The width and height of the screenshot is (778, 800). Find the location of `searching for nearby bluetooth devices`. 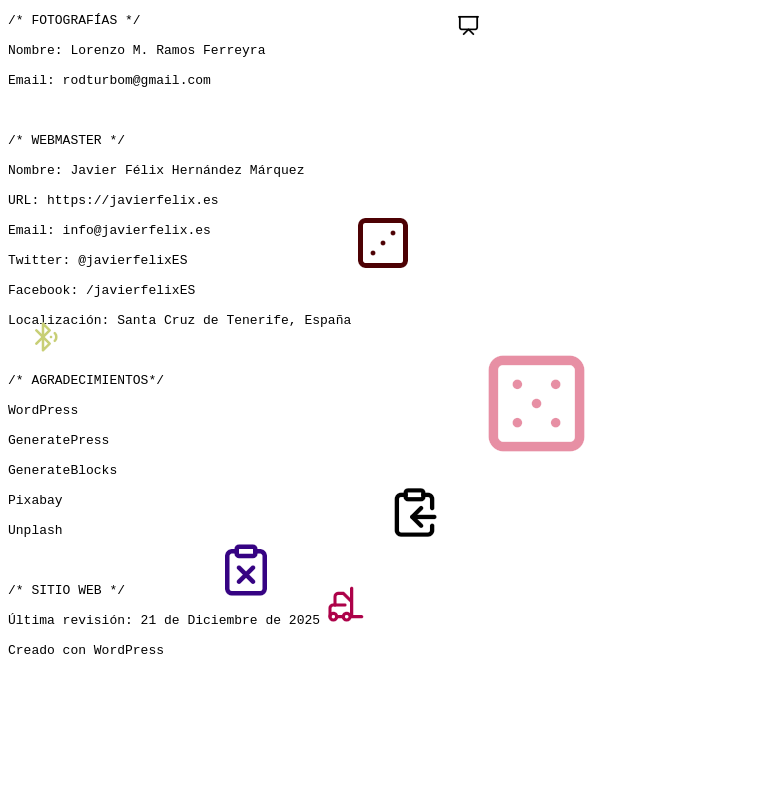

searching for nearby bluetooth devices is located at coordinates (43, 337).